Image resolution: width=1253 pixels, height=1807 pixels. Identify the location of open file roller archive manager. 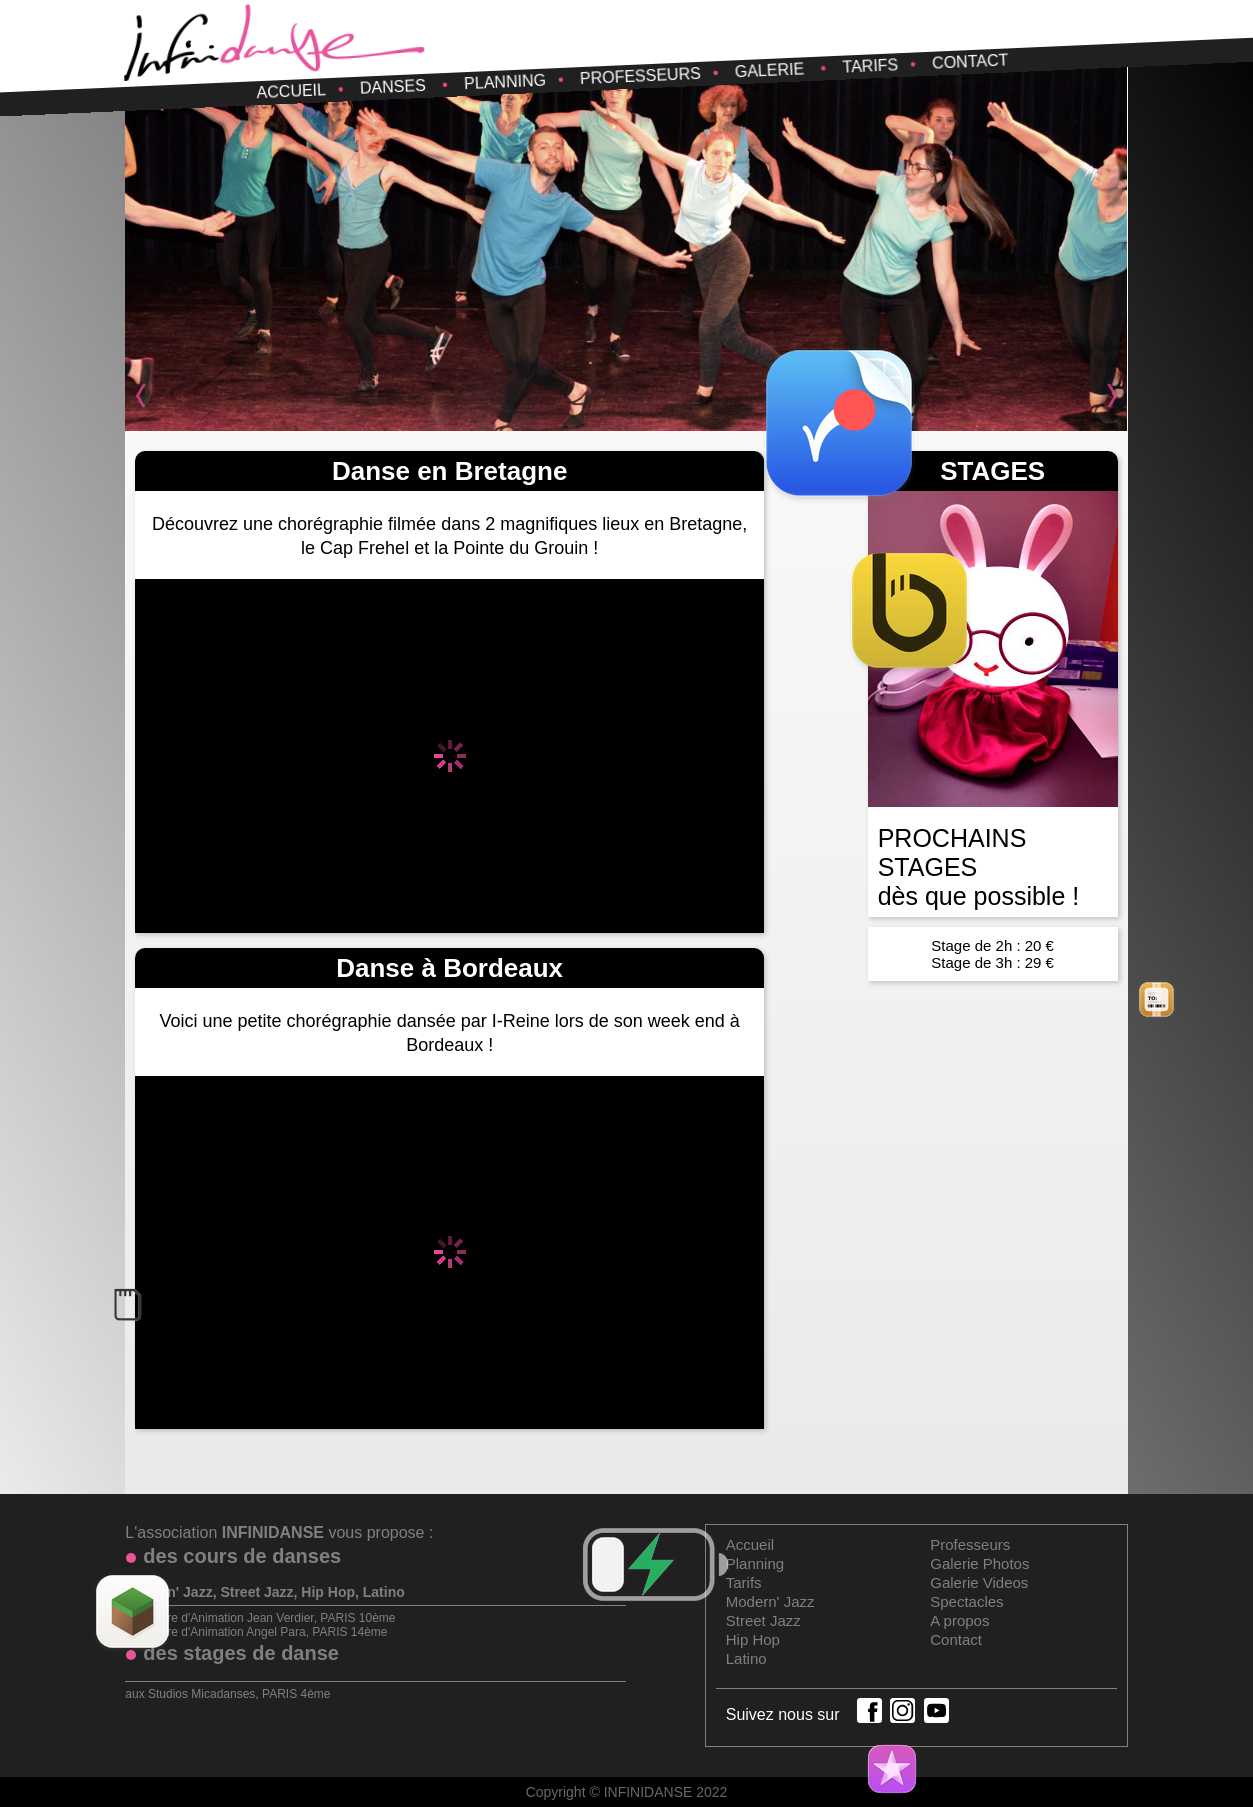
(1156, 999).